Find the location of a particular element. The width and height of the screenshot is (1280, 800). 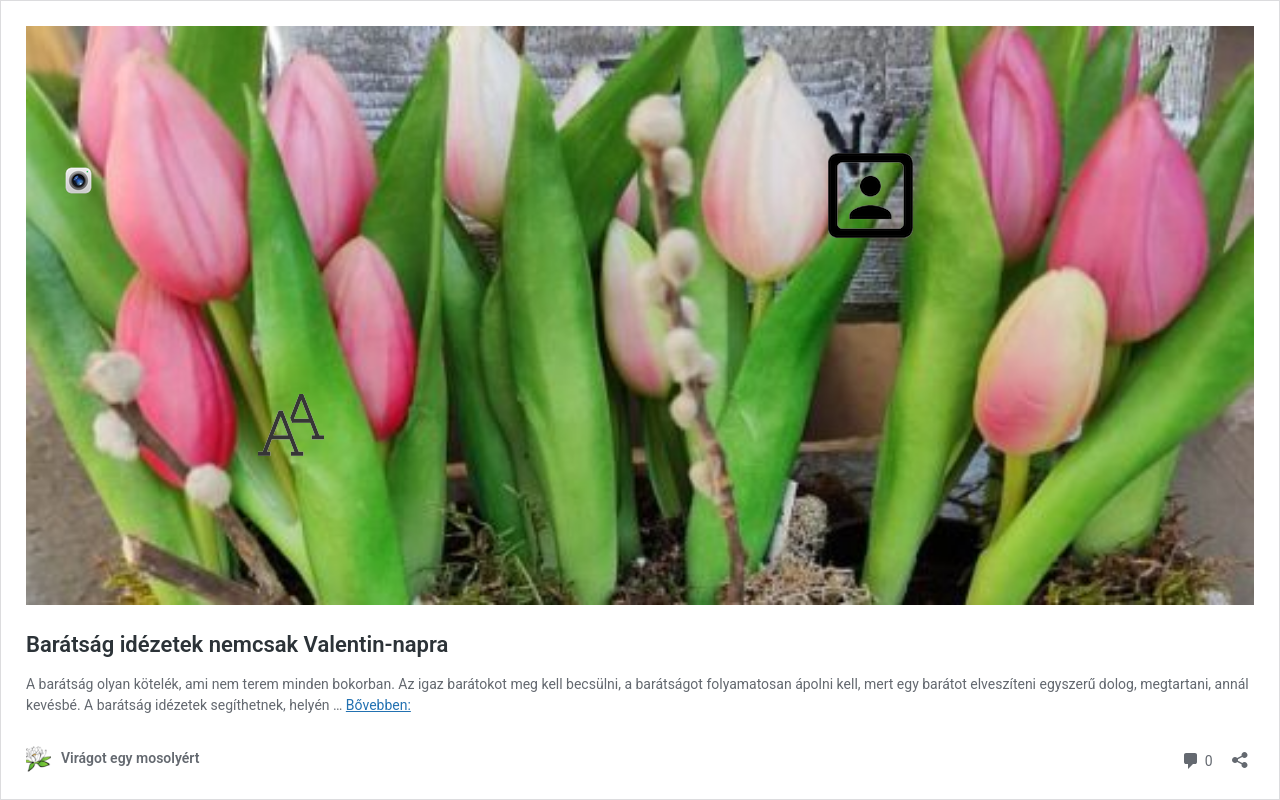

switch to portrait orientation mode is located at coordinates (870, 195).